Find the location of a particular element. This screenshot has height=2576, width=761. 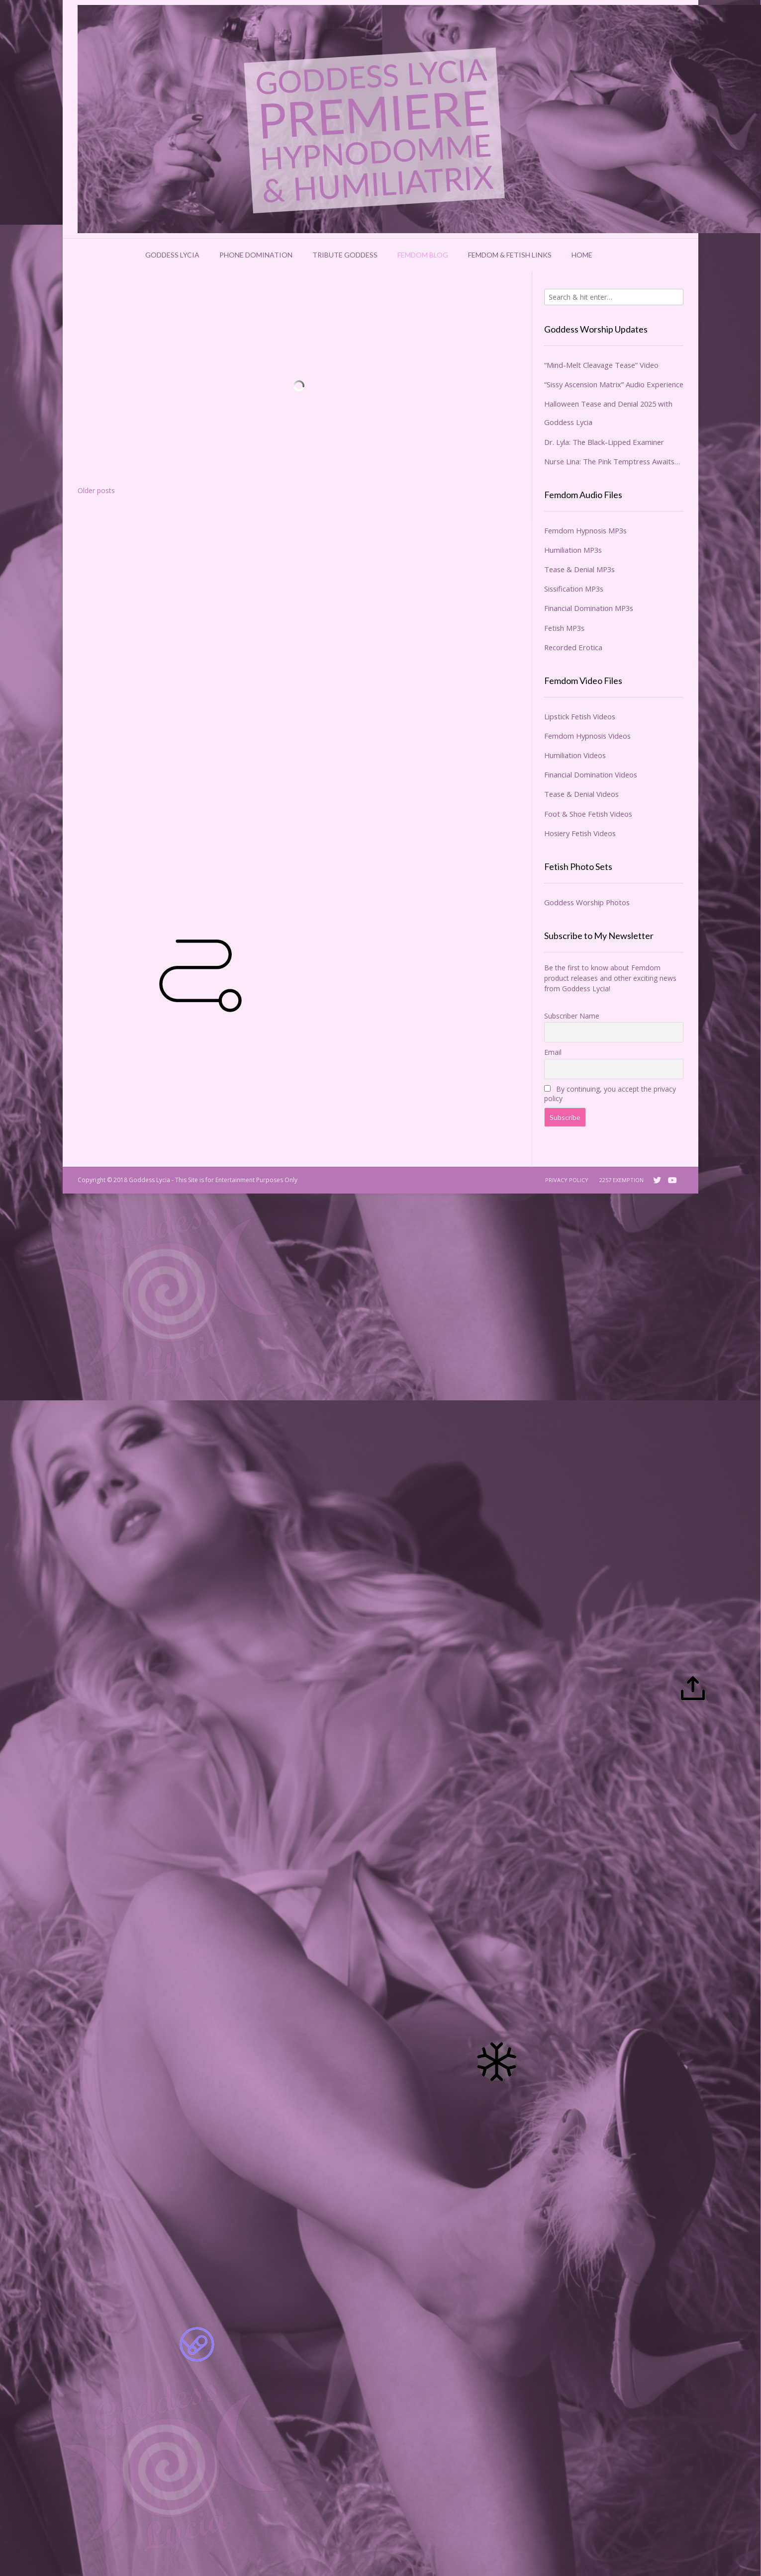

upload a file or document is located at coordinates (693, 1689).